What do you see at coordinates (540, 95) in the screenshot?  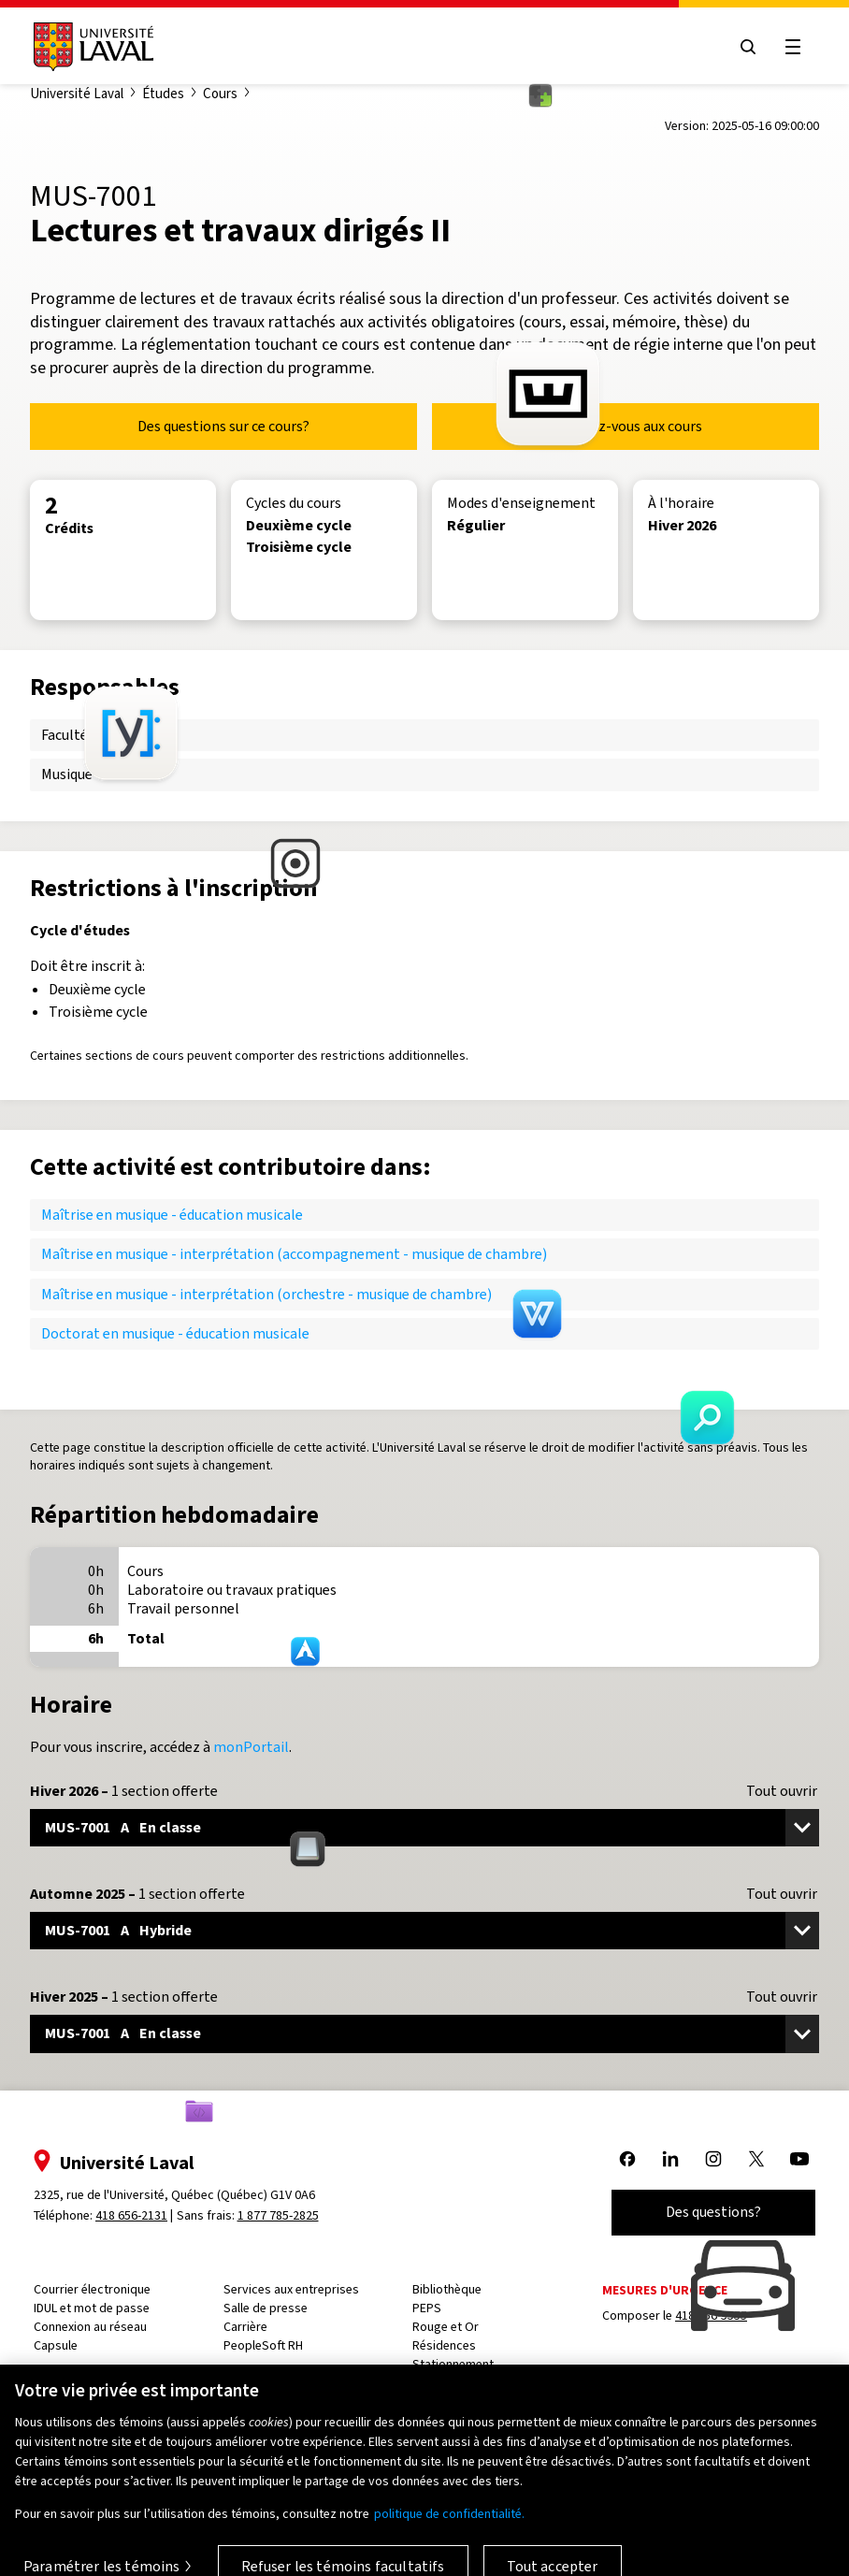 I see `open browser extensions manager` at bounding box center [540, 95].